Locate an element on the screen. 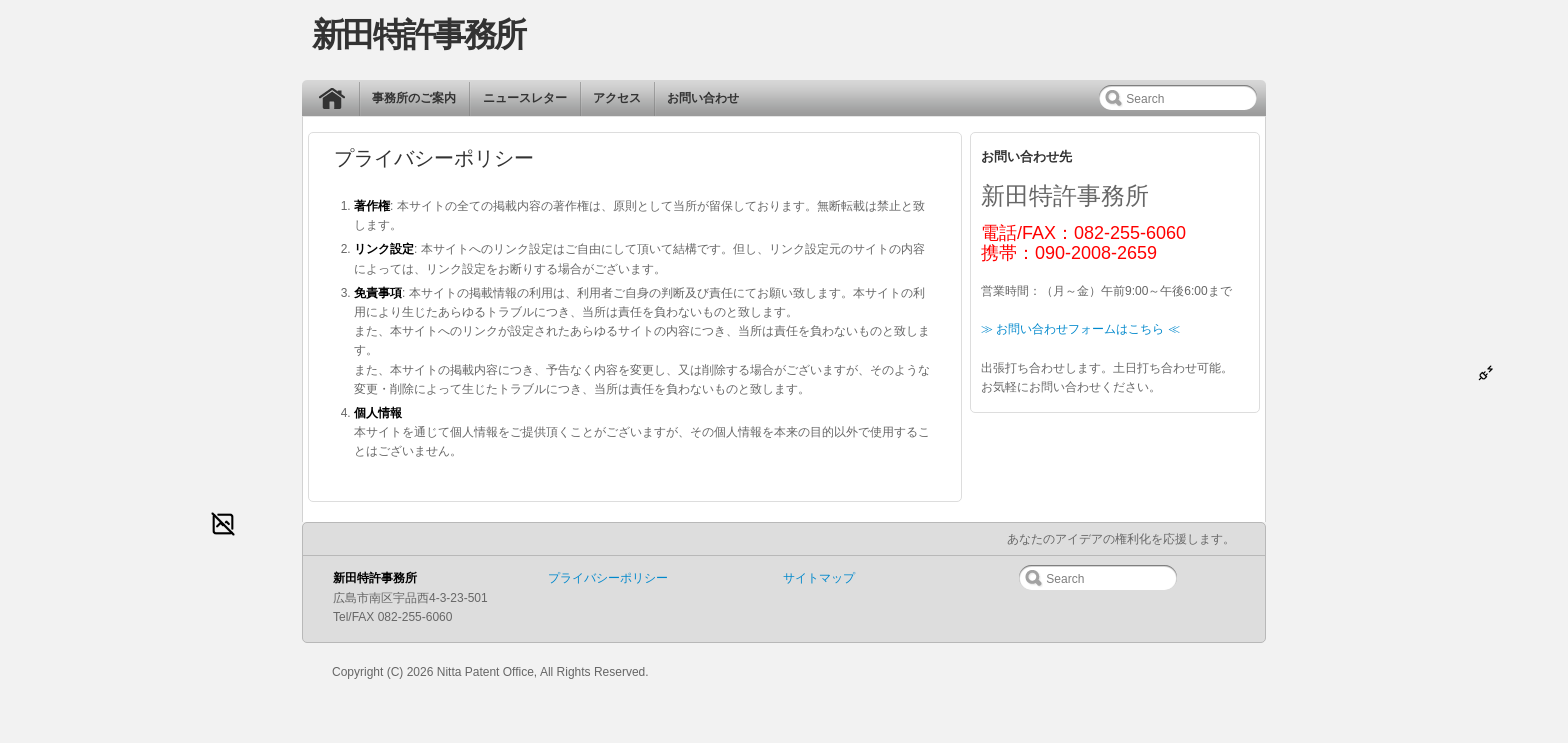 This screenshot has width=1568, height=743. disable graph or chart view is located at coordinates (223, 524).